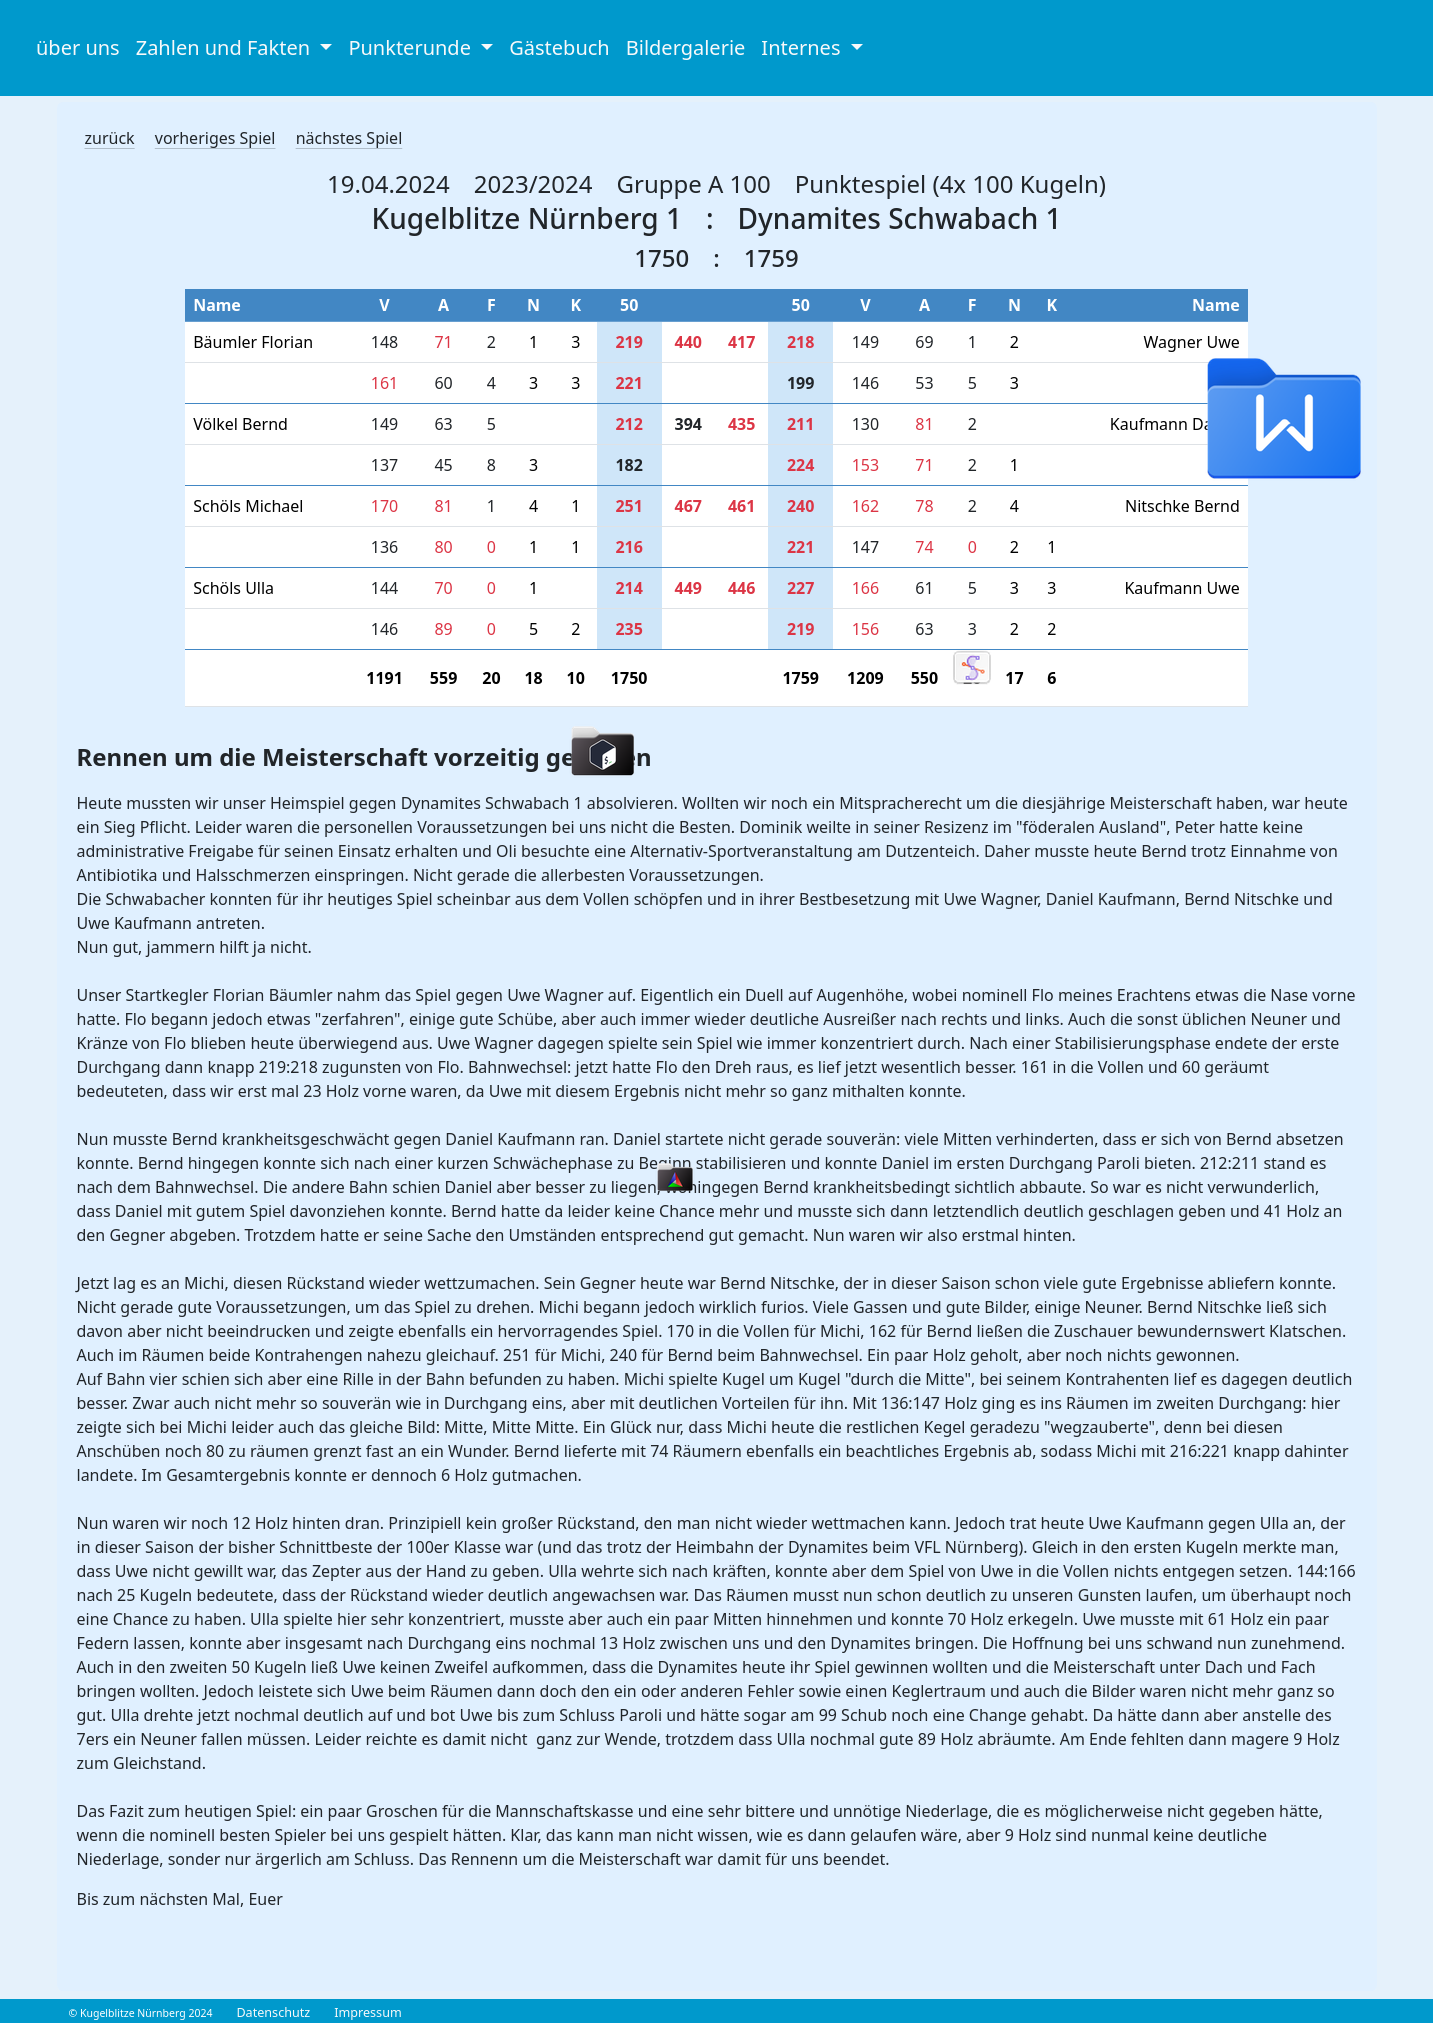 The image size is (1433, 2023). What do you see at coordinates (972, 666) in the screenshot?
I see `compressed SVG image file` at bounding box center [972, 666].